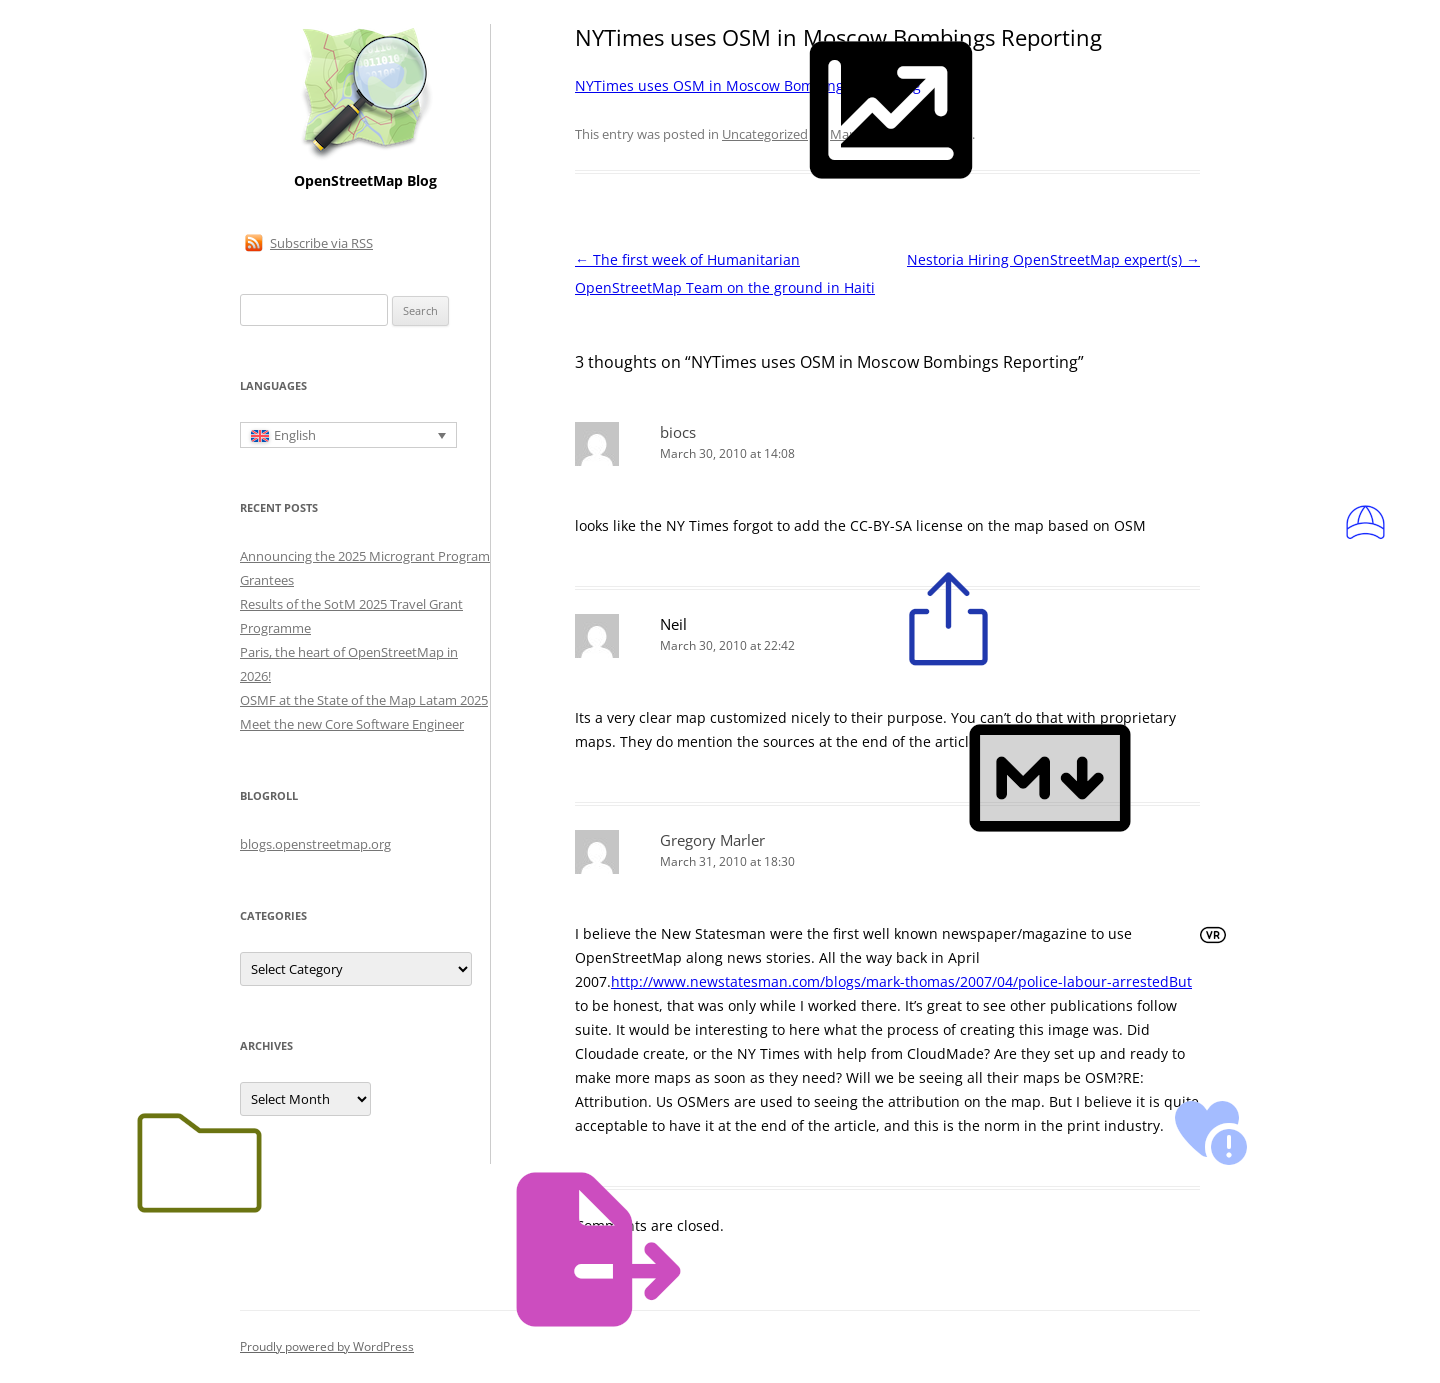 This screenshot has width=1440, height=1383. Describe the element at coordinates (1213, 935) in the screenshot. I see `access virtual reality mode or features` at that location.